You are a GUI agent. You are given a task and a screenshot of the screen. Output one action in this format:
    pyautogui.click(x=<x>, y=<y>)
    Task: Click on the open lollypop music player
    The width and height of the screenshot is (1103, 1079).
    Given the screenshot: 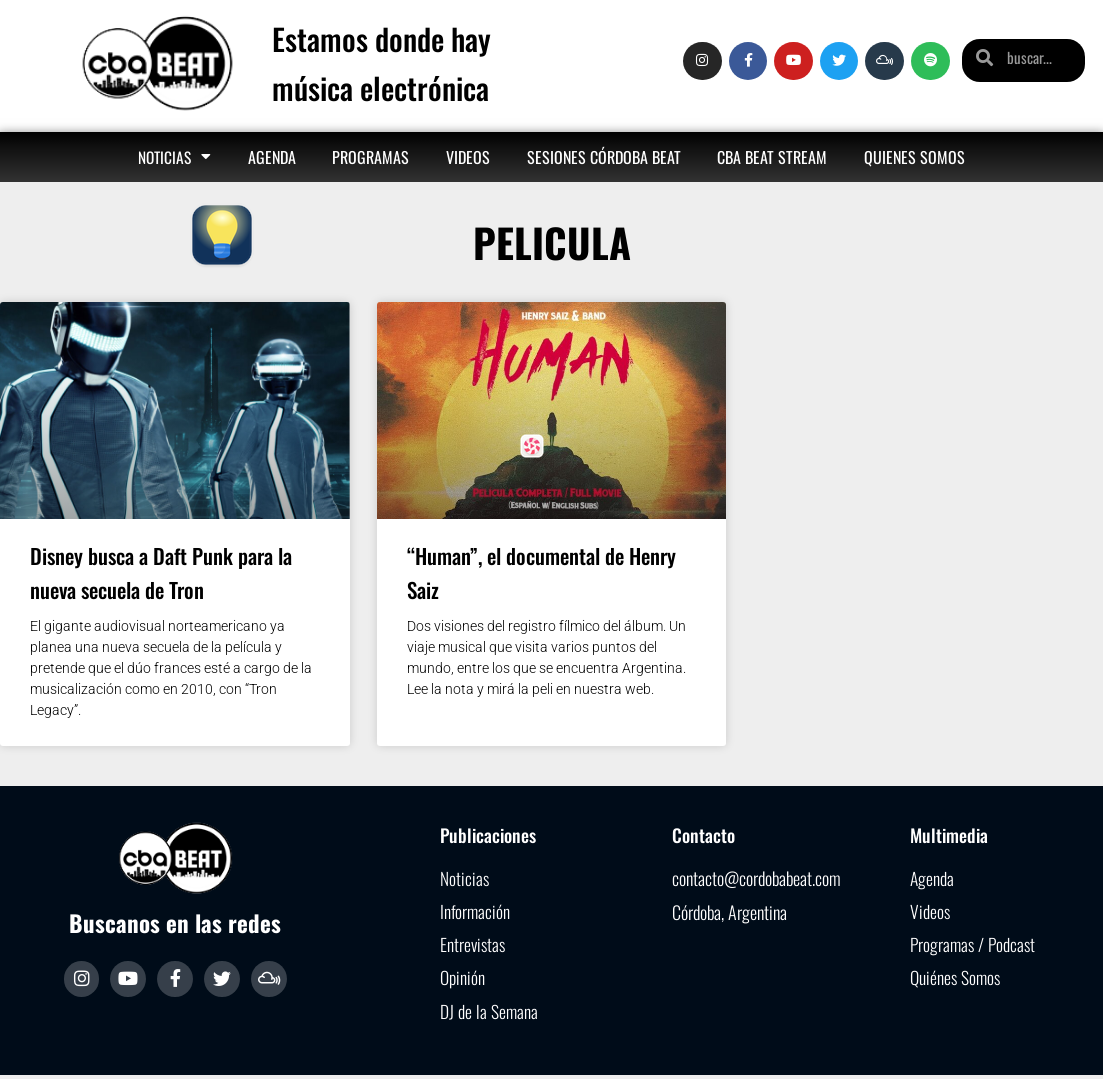 What is the action you would take?
    pyautogui.click(x=532, y=446)
    